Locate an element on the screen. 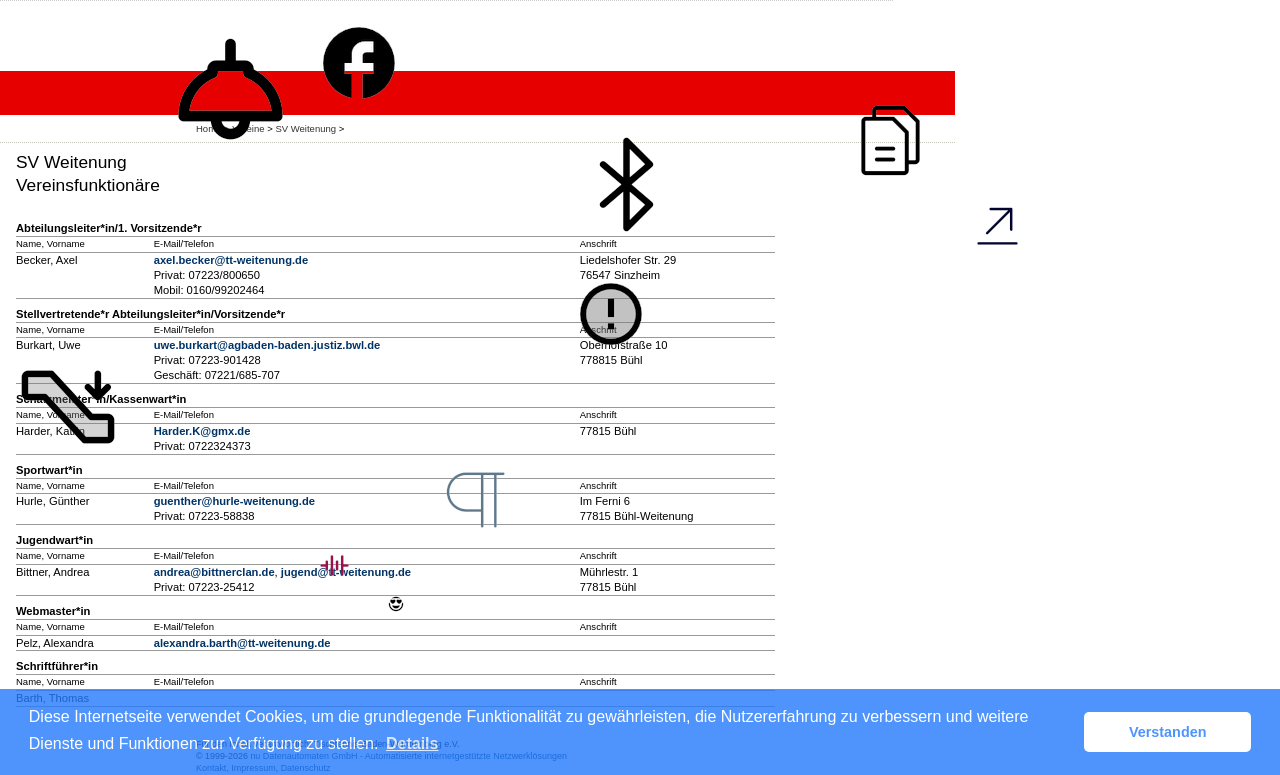 The height and width of the screenshot is (775, 1280). view battery circuit or power connection status is located at coordinates (334, 565).